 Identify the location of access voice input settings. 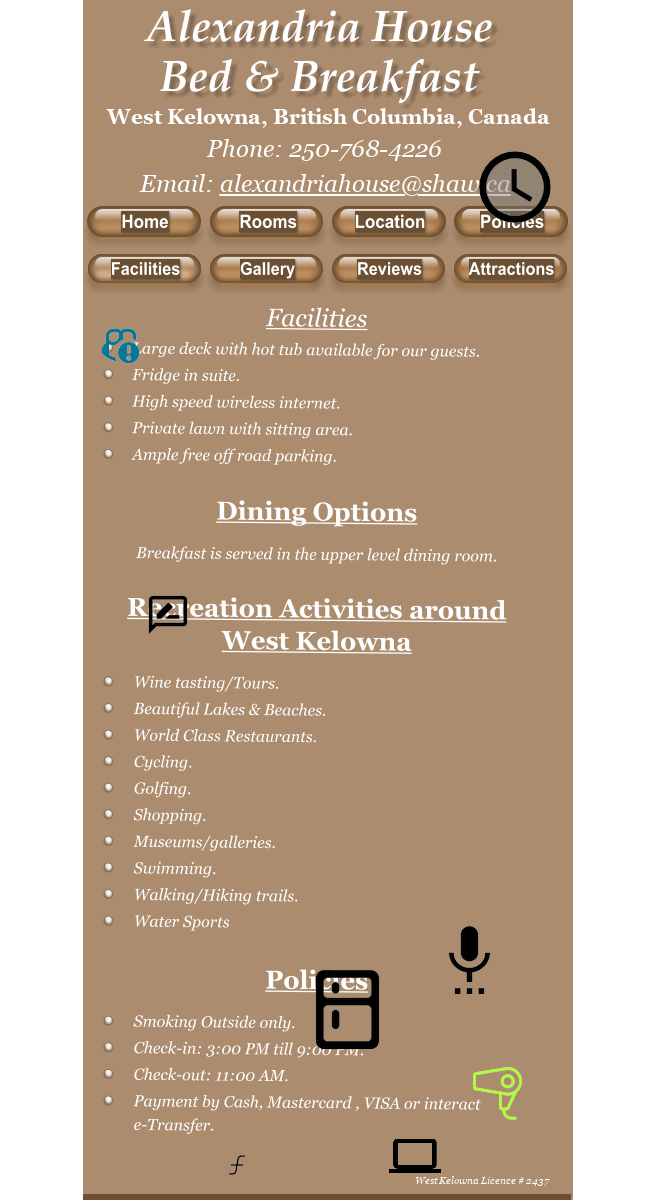
(469, 958).